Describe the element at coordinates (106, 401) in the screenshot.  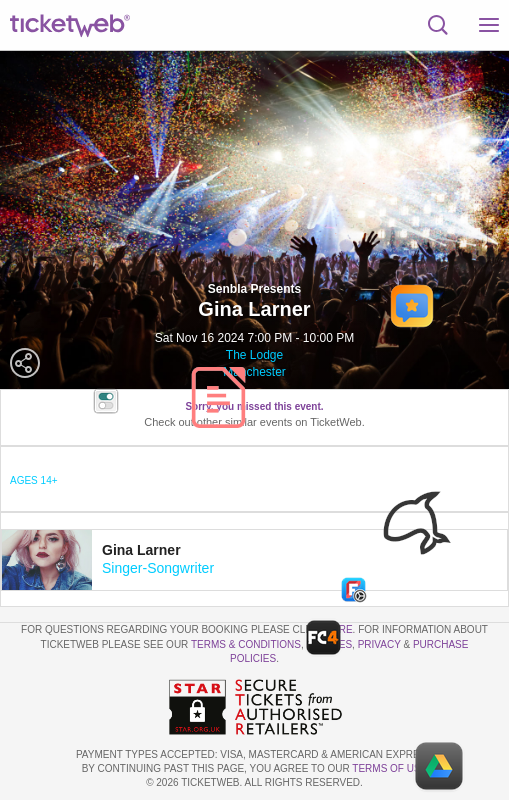
I see `open gnome tweaks settings` at that location.